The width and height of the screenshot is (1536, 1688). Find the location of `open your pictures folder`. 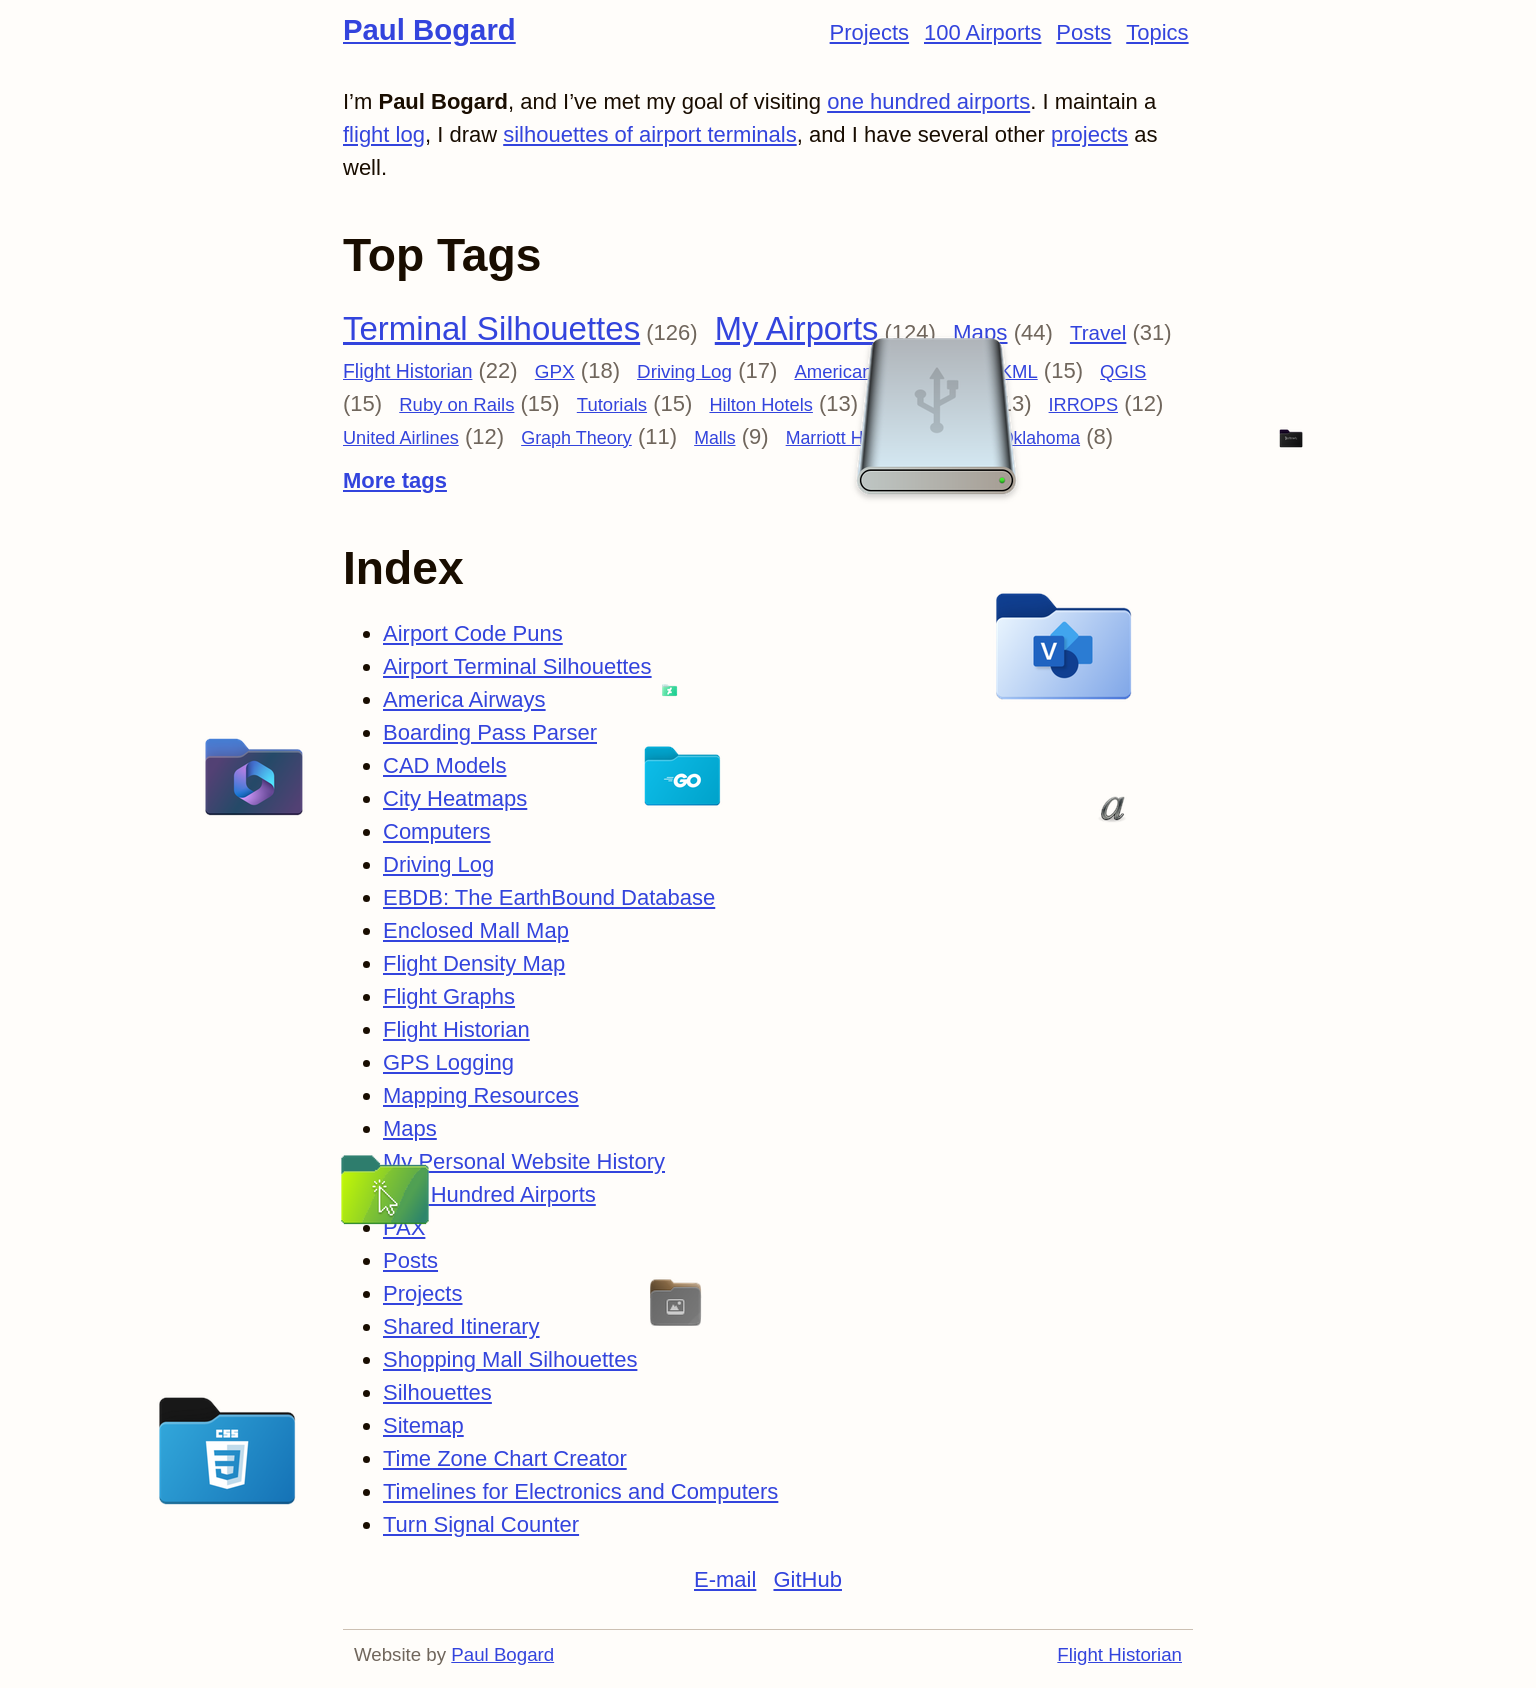

open your pictures folder is located at coordinates (675, 1302).